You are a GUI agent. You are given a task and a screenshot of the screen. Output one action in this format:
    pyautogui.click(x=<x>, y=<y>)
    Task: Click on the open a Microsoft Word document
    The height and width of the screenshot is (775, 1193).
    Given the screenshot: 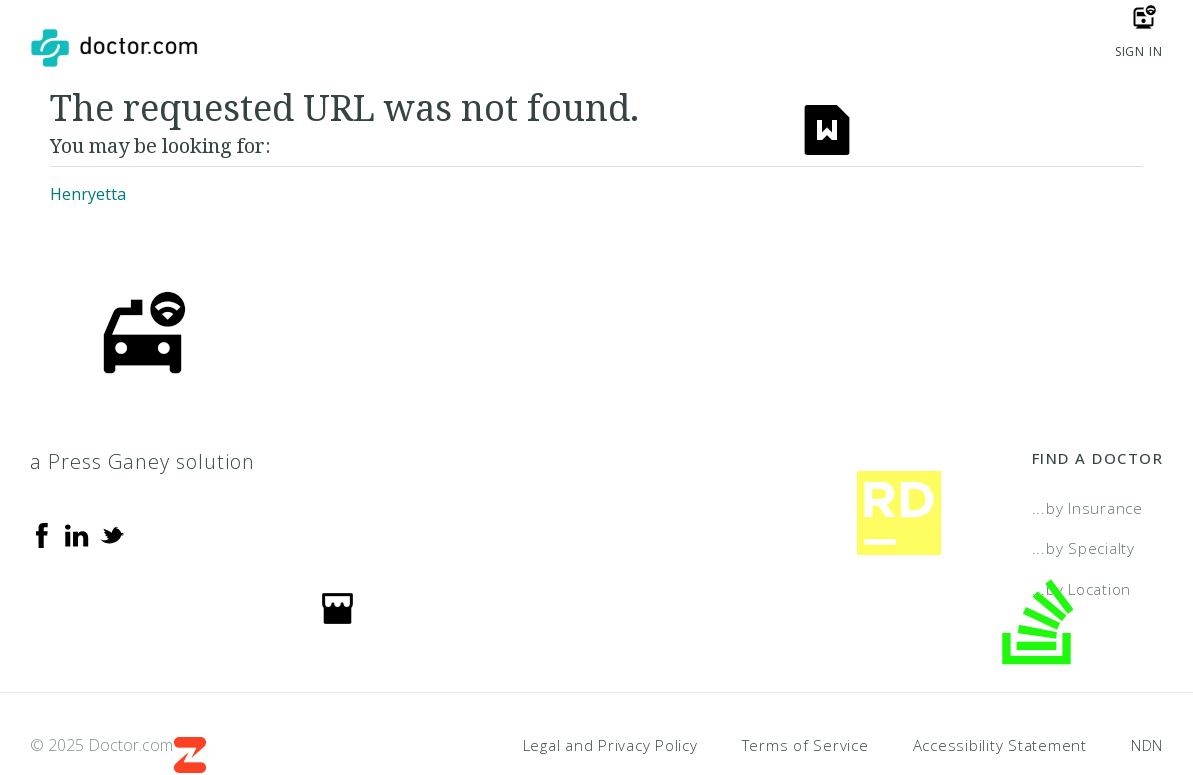 What is the action you would take?
    pyautogui.click(x=827, y=130)
    